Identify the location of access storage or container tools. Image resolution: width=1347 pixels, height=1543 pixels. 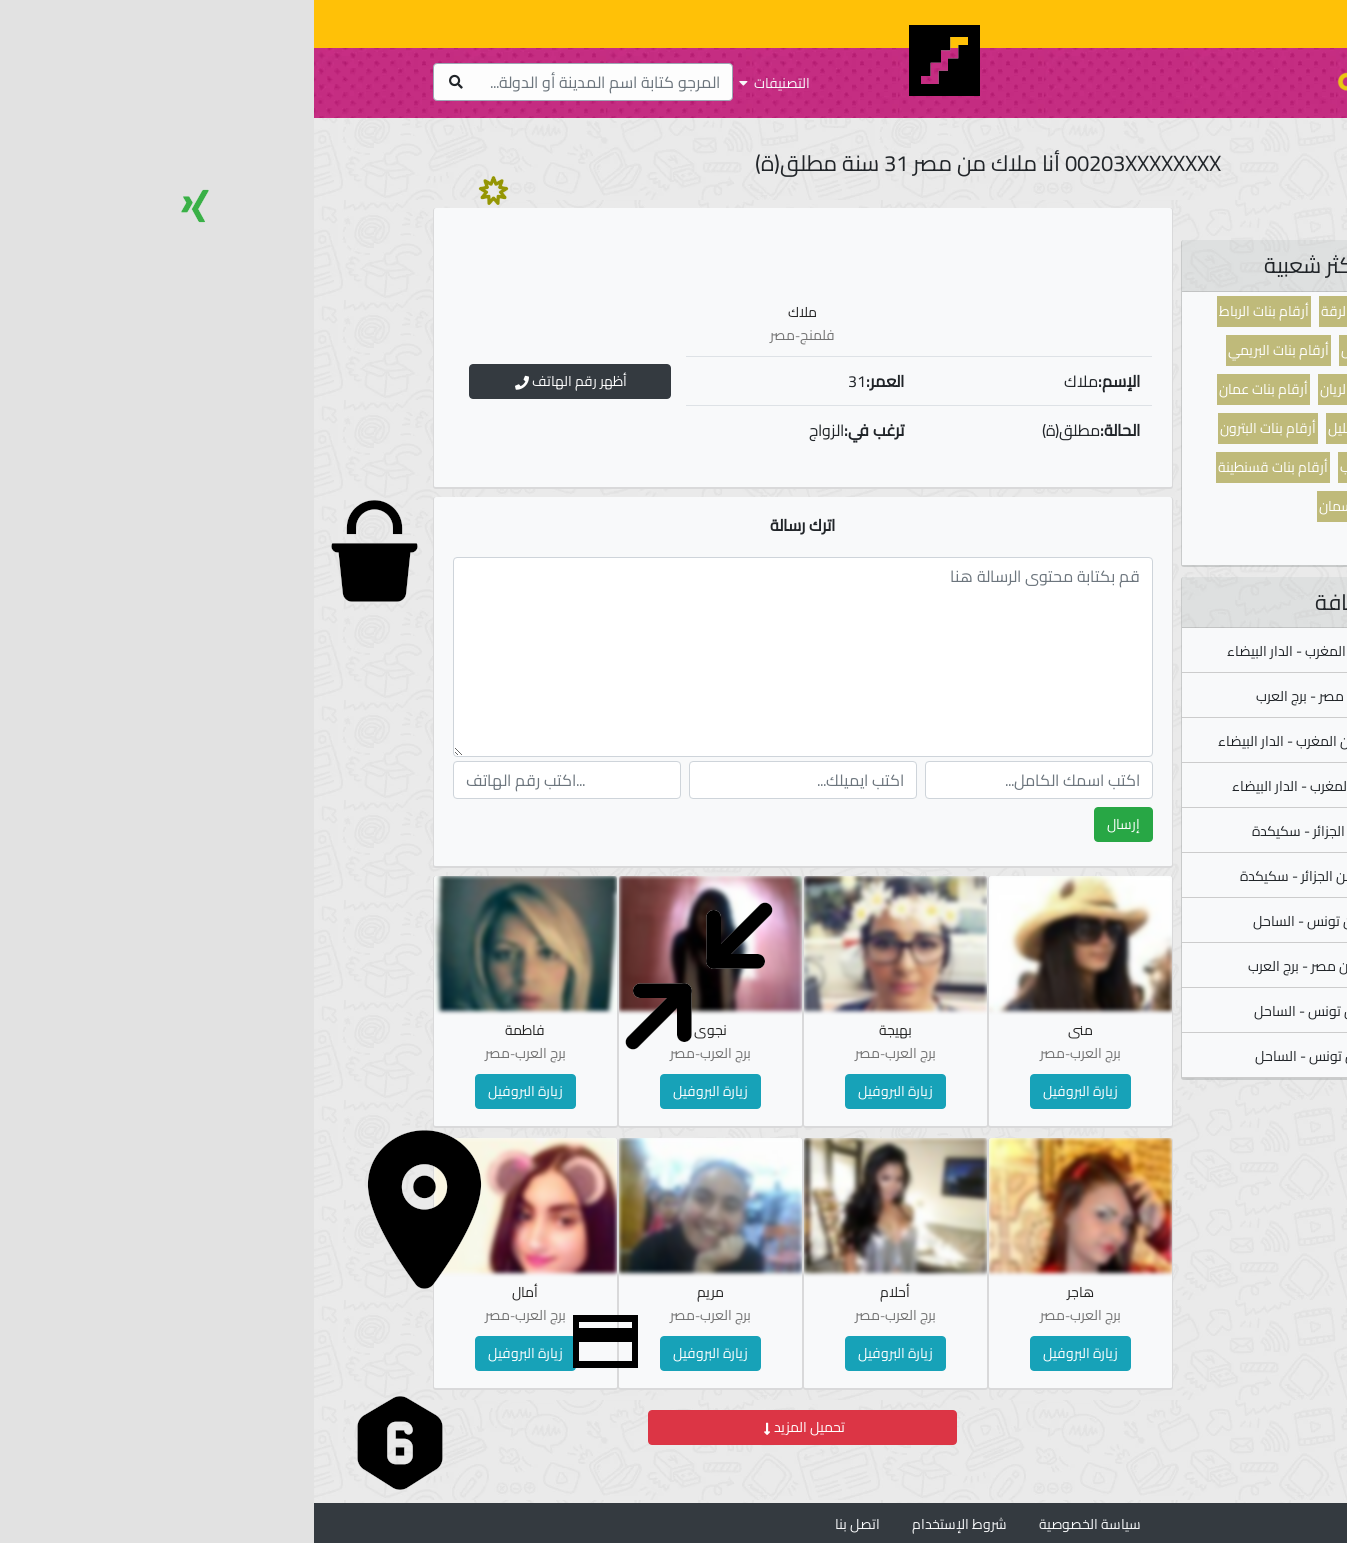
(374, 552).